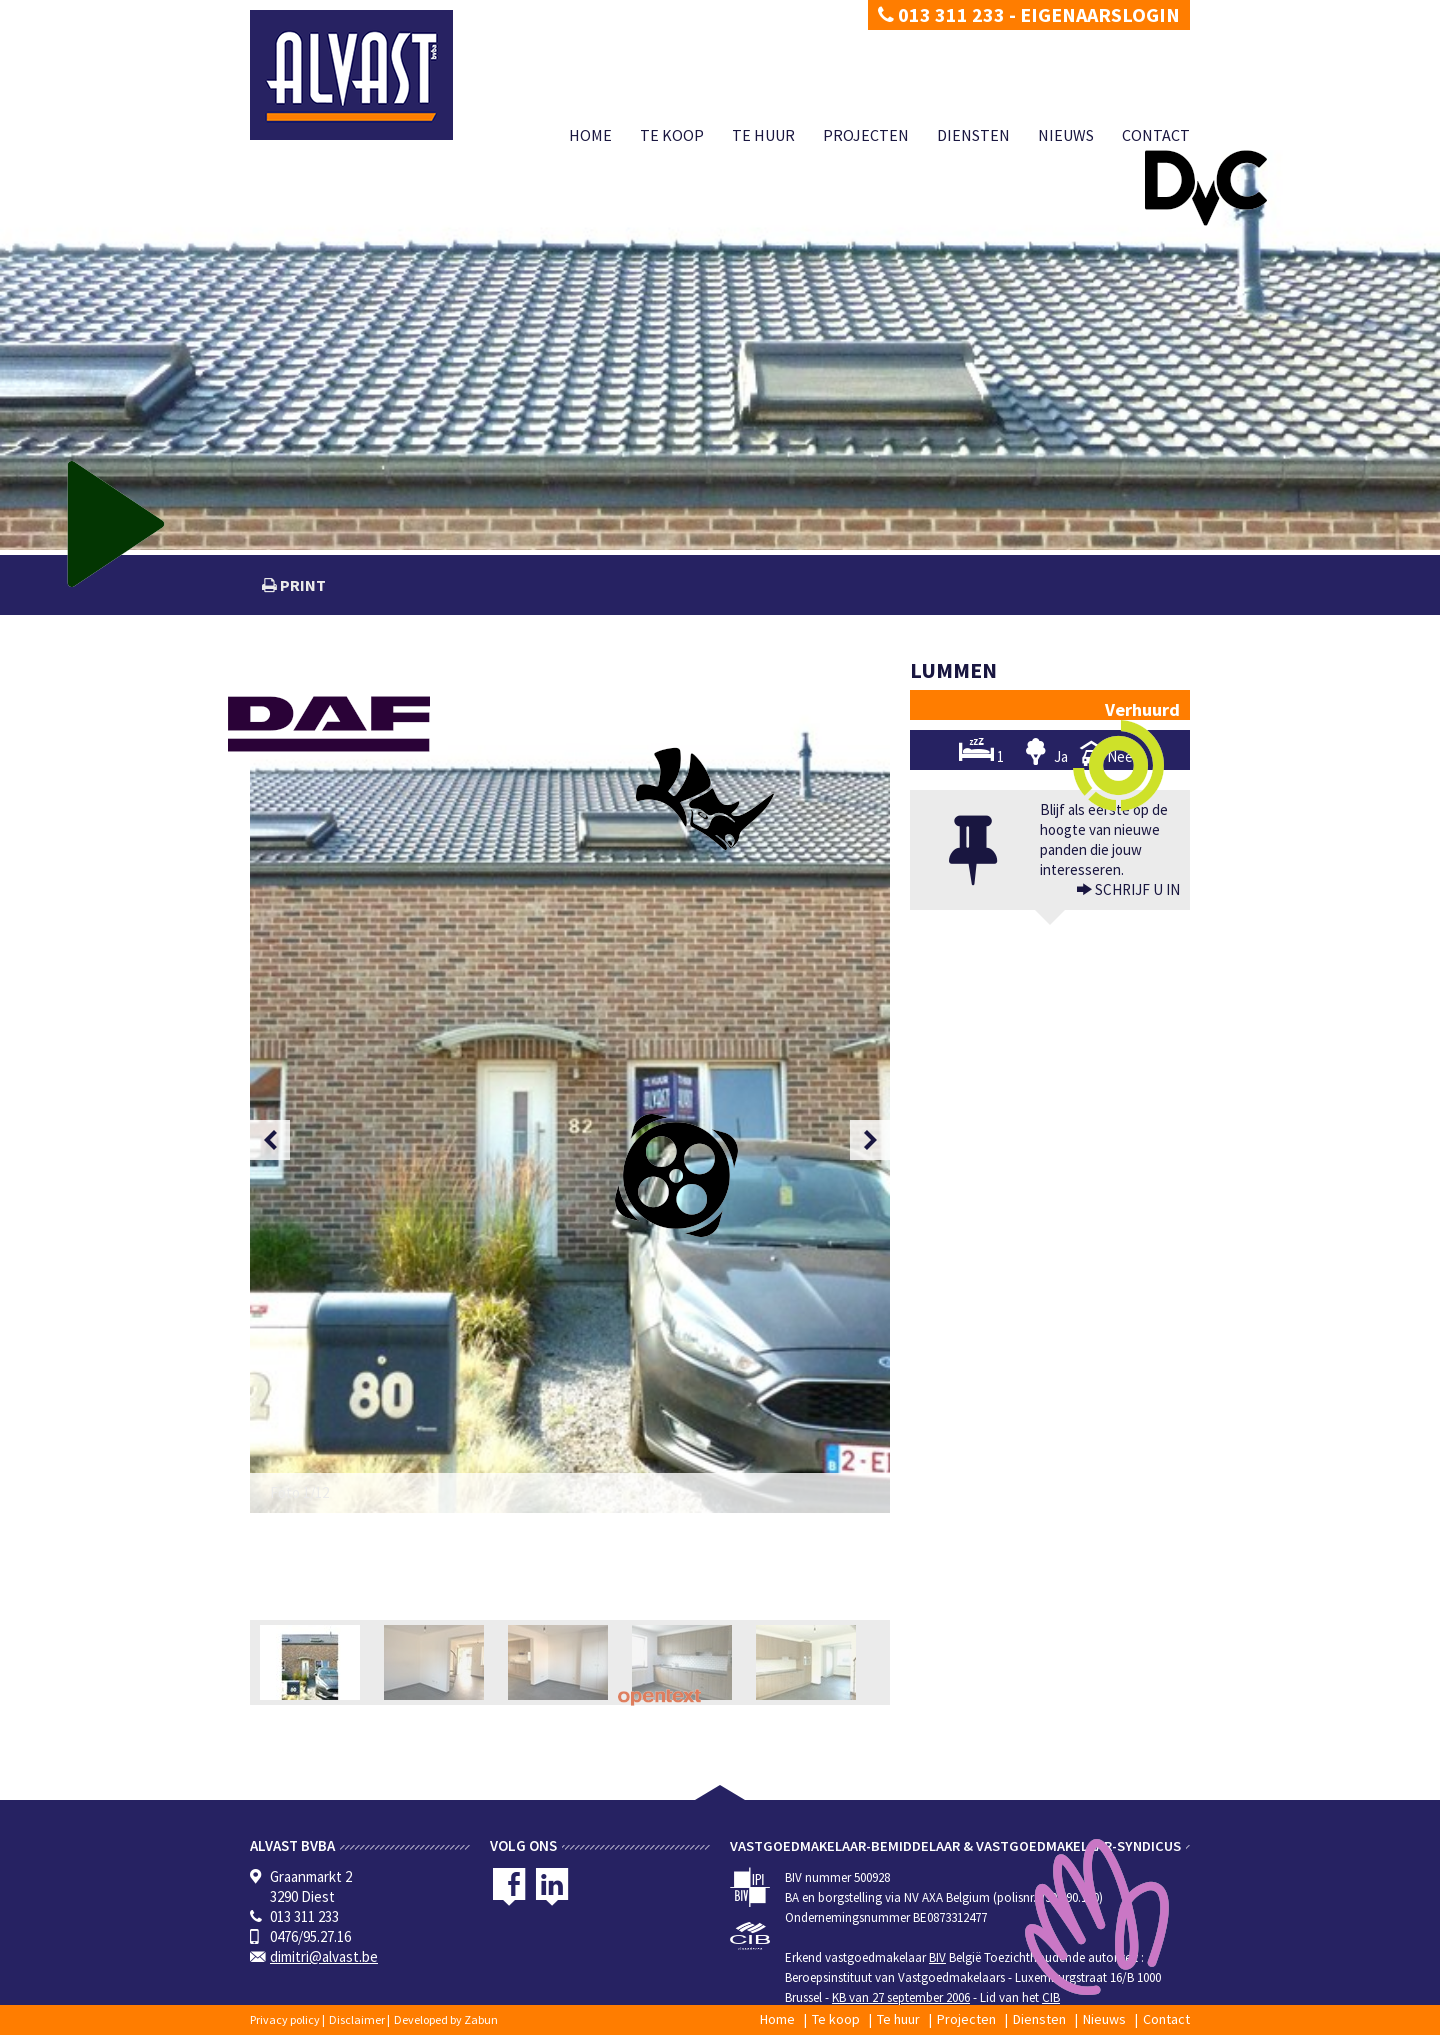 The width and height of the screenshot is (1440, 2035). I want to click on DVC (Data Version Control) logo, so click(1206, 188).